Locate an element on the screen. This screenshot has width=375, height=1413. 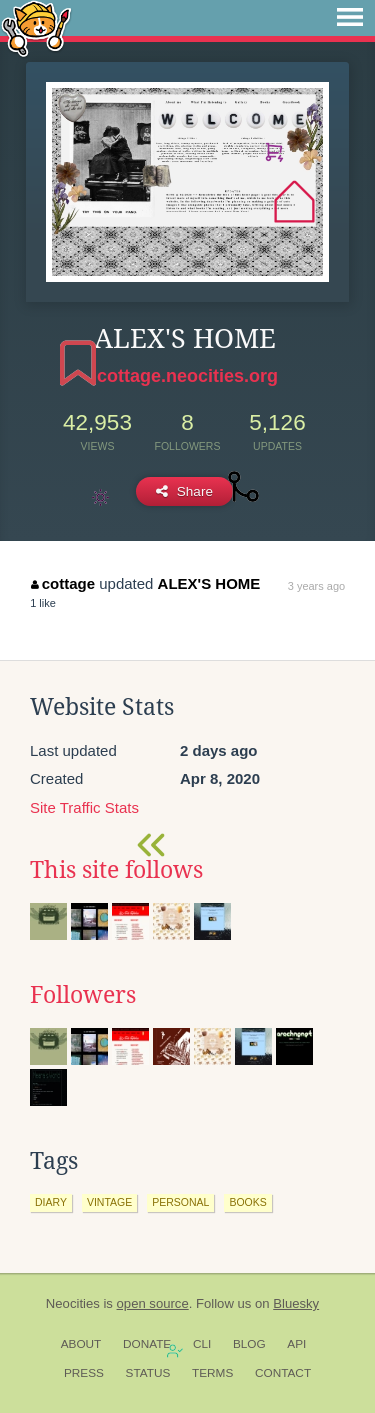
verify or approve a user account is located at coordinates (175, 1351).